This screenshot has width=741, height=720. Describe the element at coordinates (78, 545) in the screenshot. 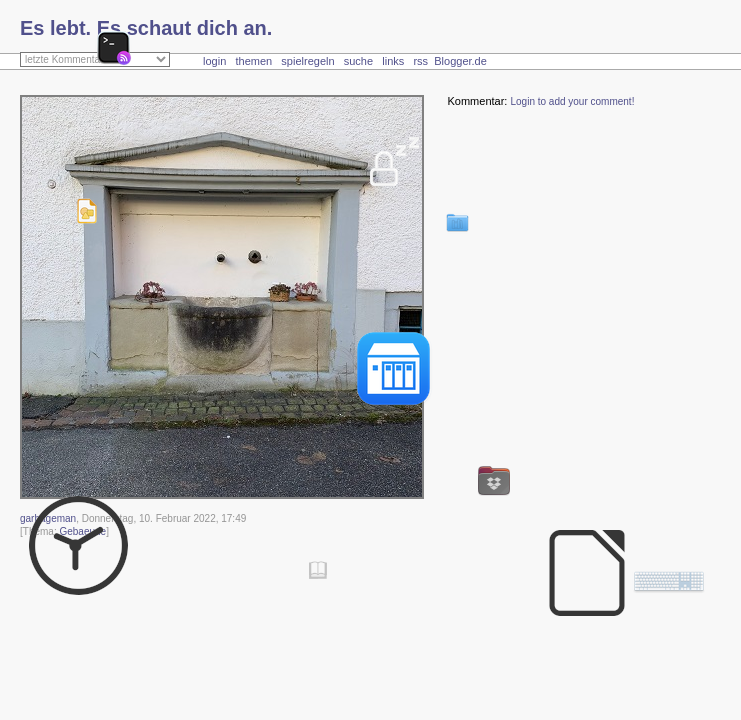

I see `open the clock app` at that location.